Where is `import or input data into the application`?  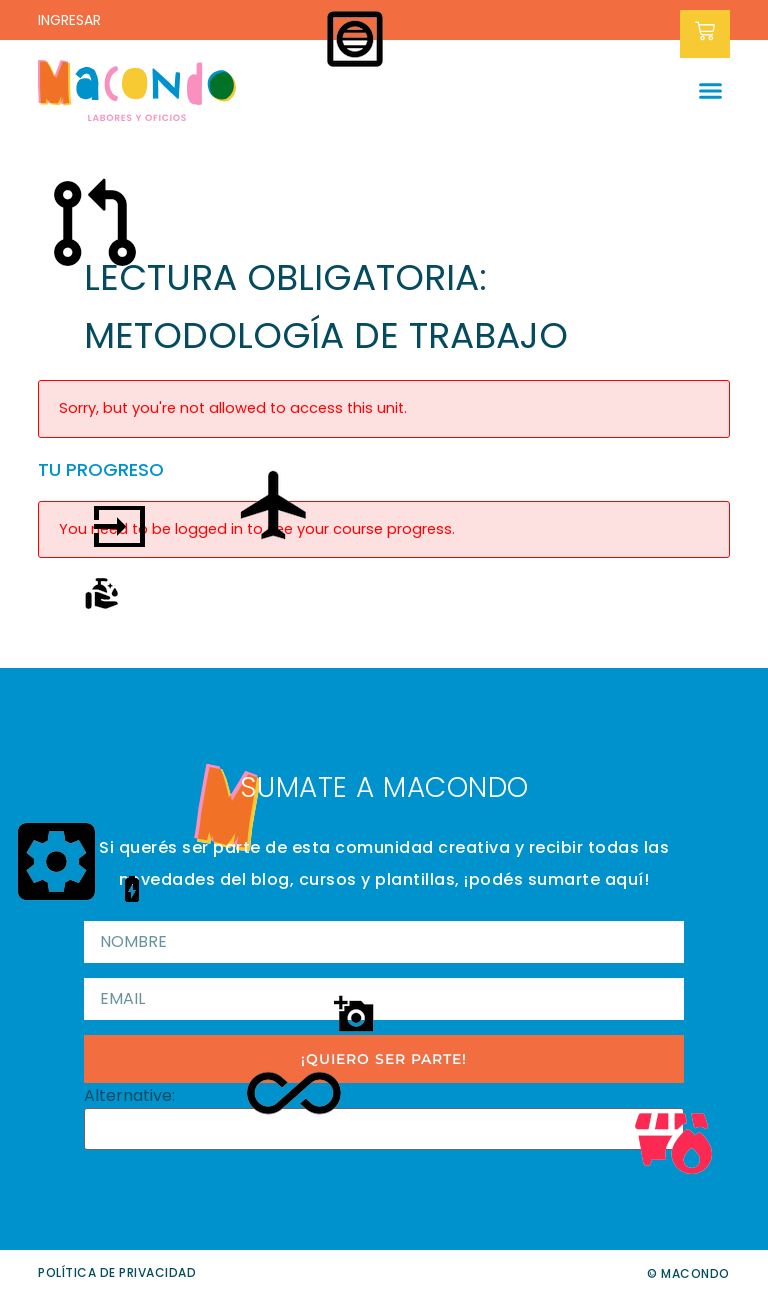
import or input data into the application is located at coordinates (119, 526).